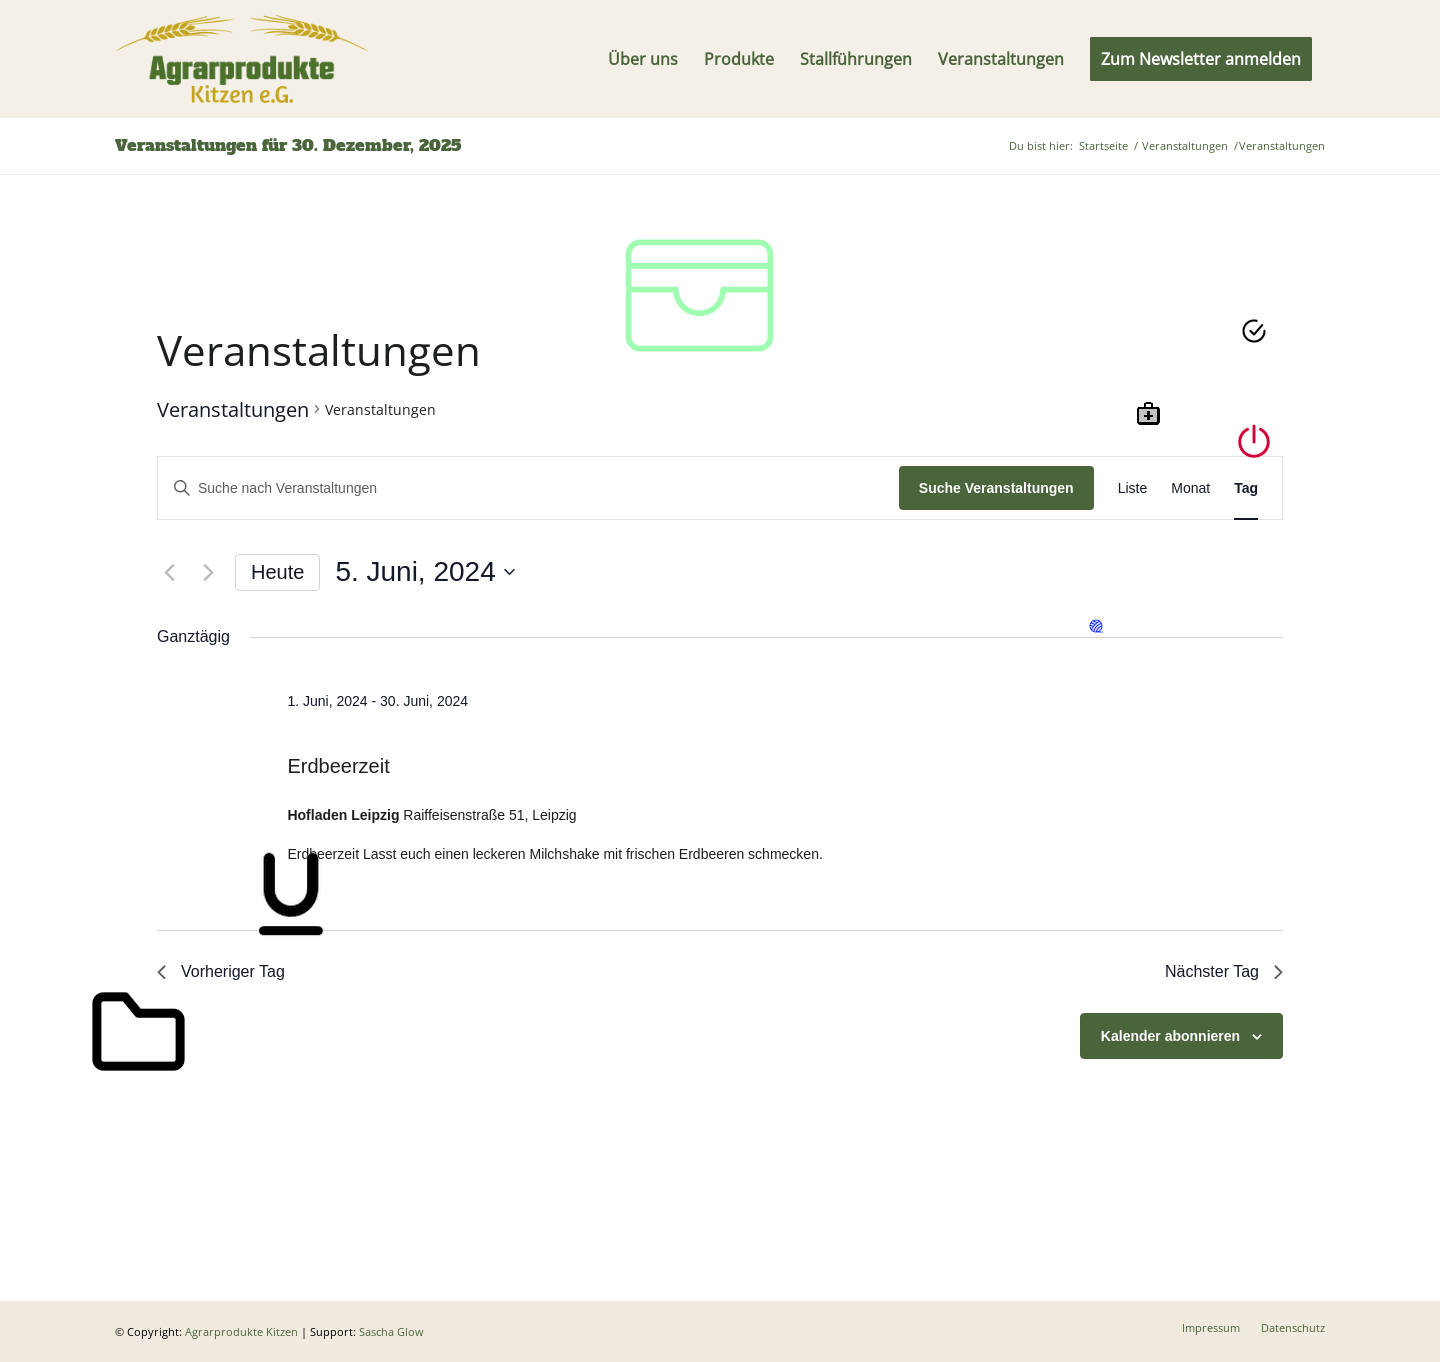  What do you see at coordinates (1096, 626) in the screenshot?
I see `craft or knitting-related feature` at bounding box center [1096, 626].